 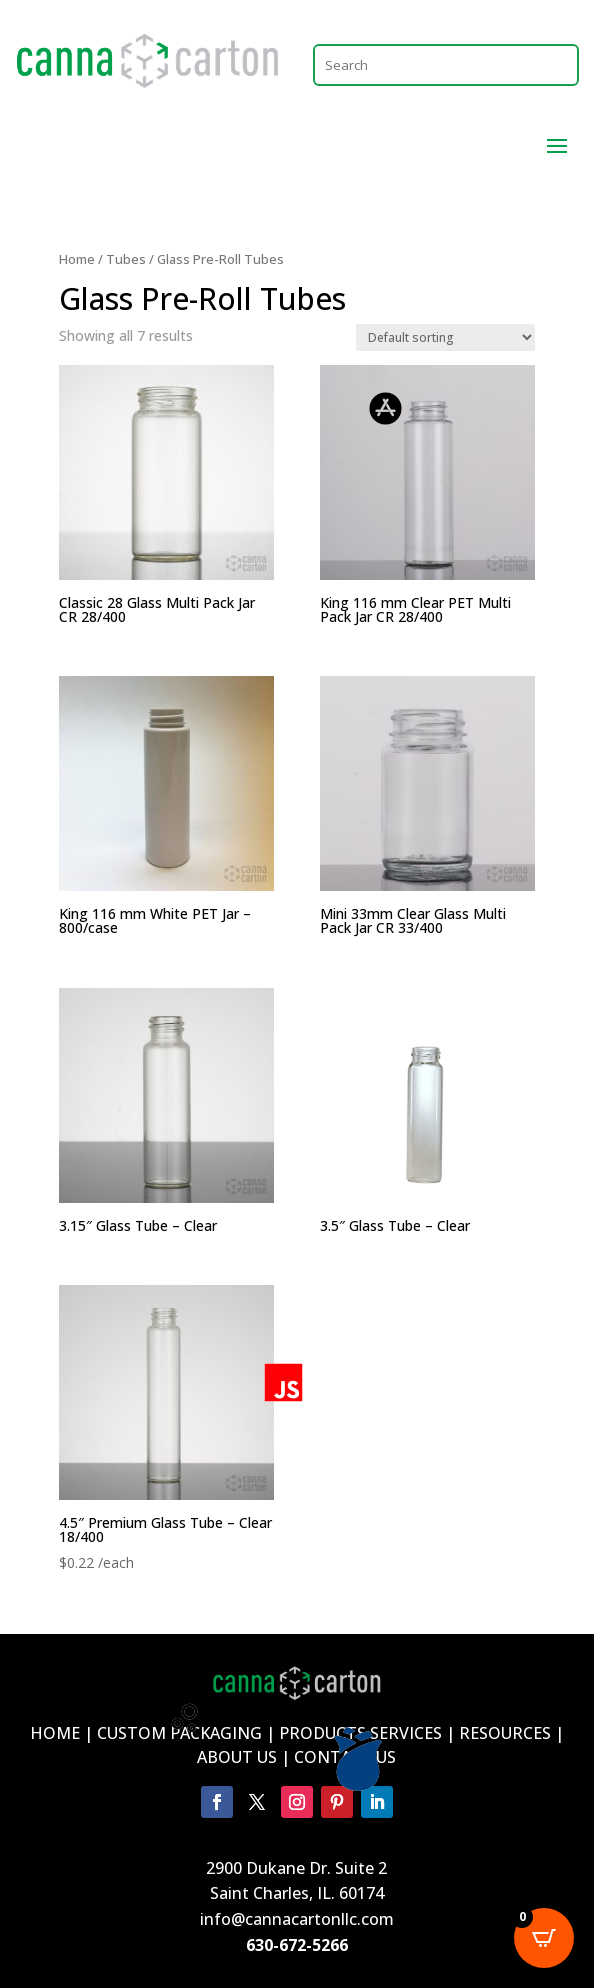 What do you see at coordinates (358, 1759) in the screenshot?
I see `select a rose or flower emoji` at bounding box center [358, 1759].